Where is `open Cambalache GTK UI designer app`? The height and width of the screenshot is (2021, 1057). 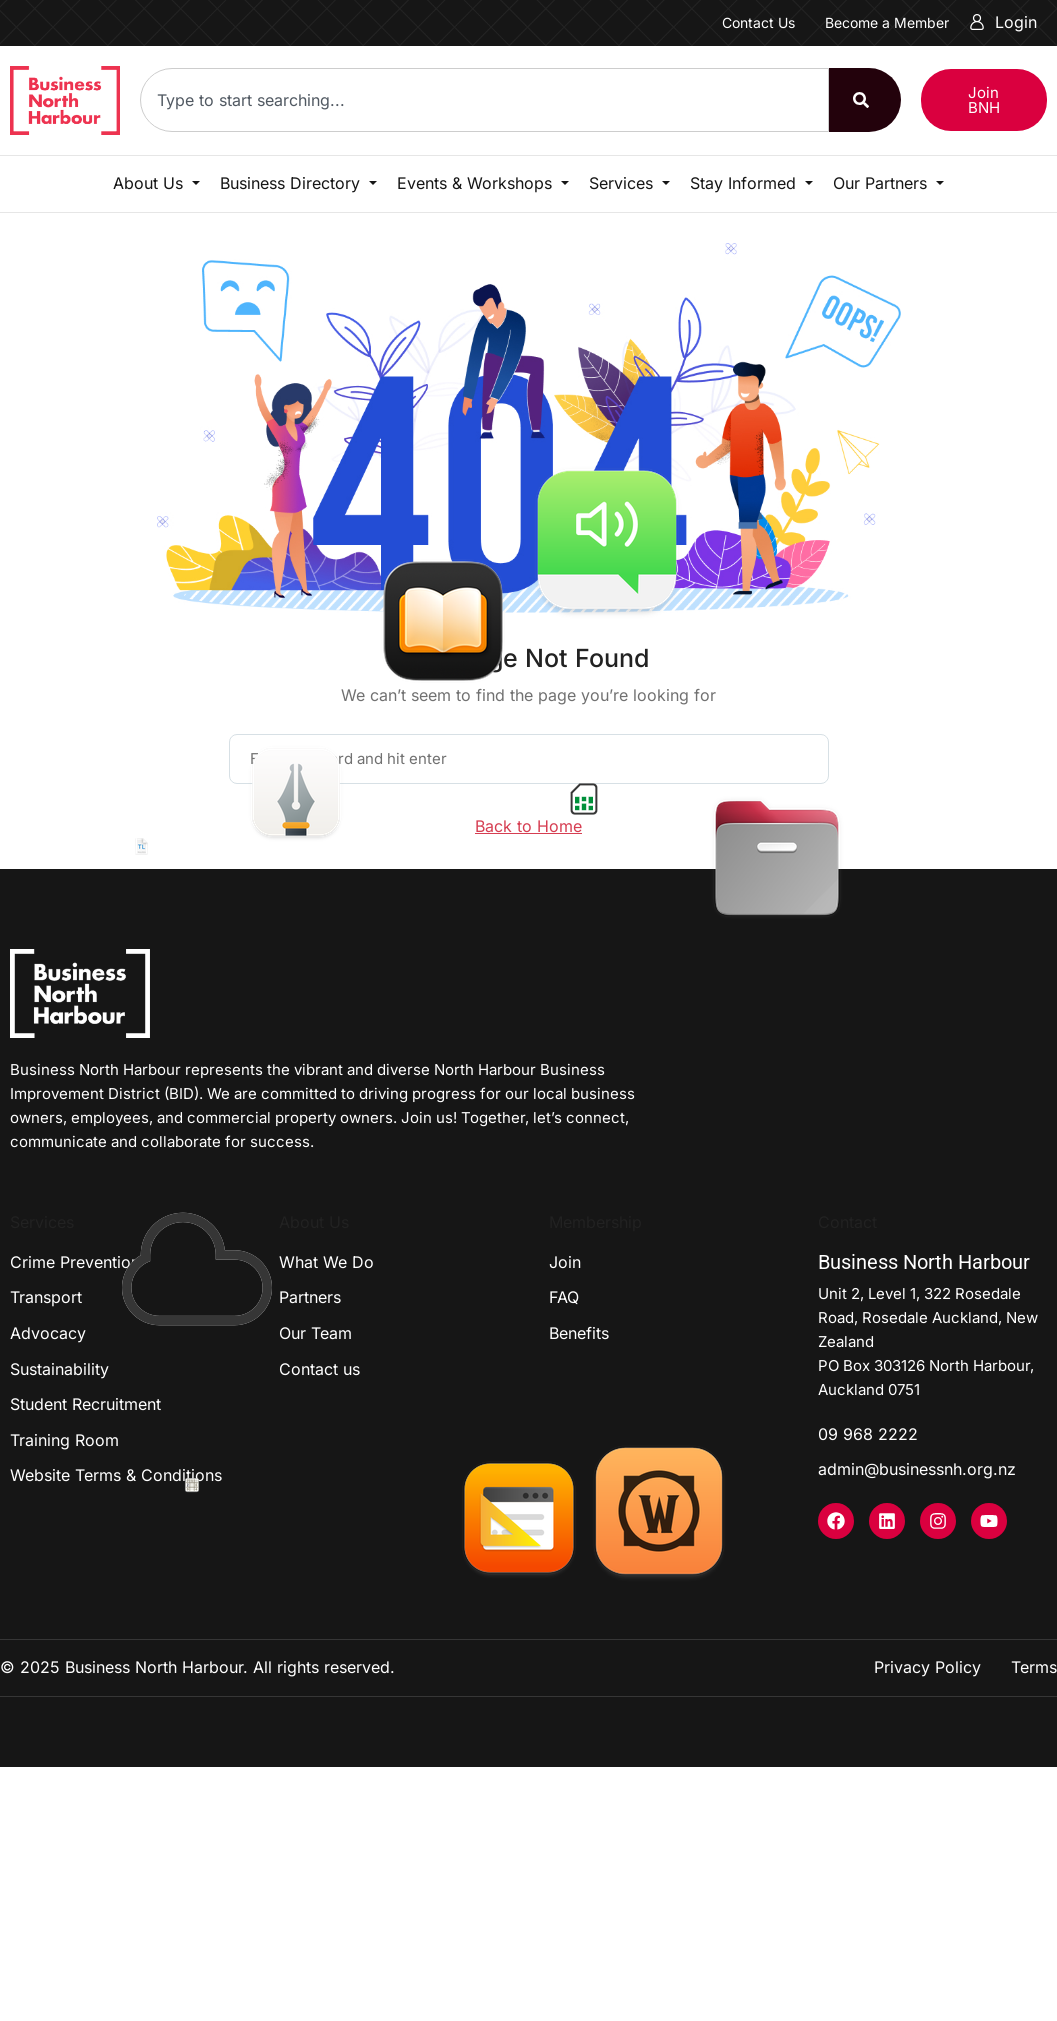
open Cambalache GTK UI designer app is located at coordinates (519, 1518).